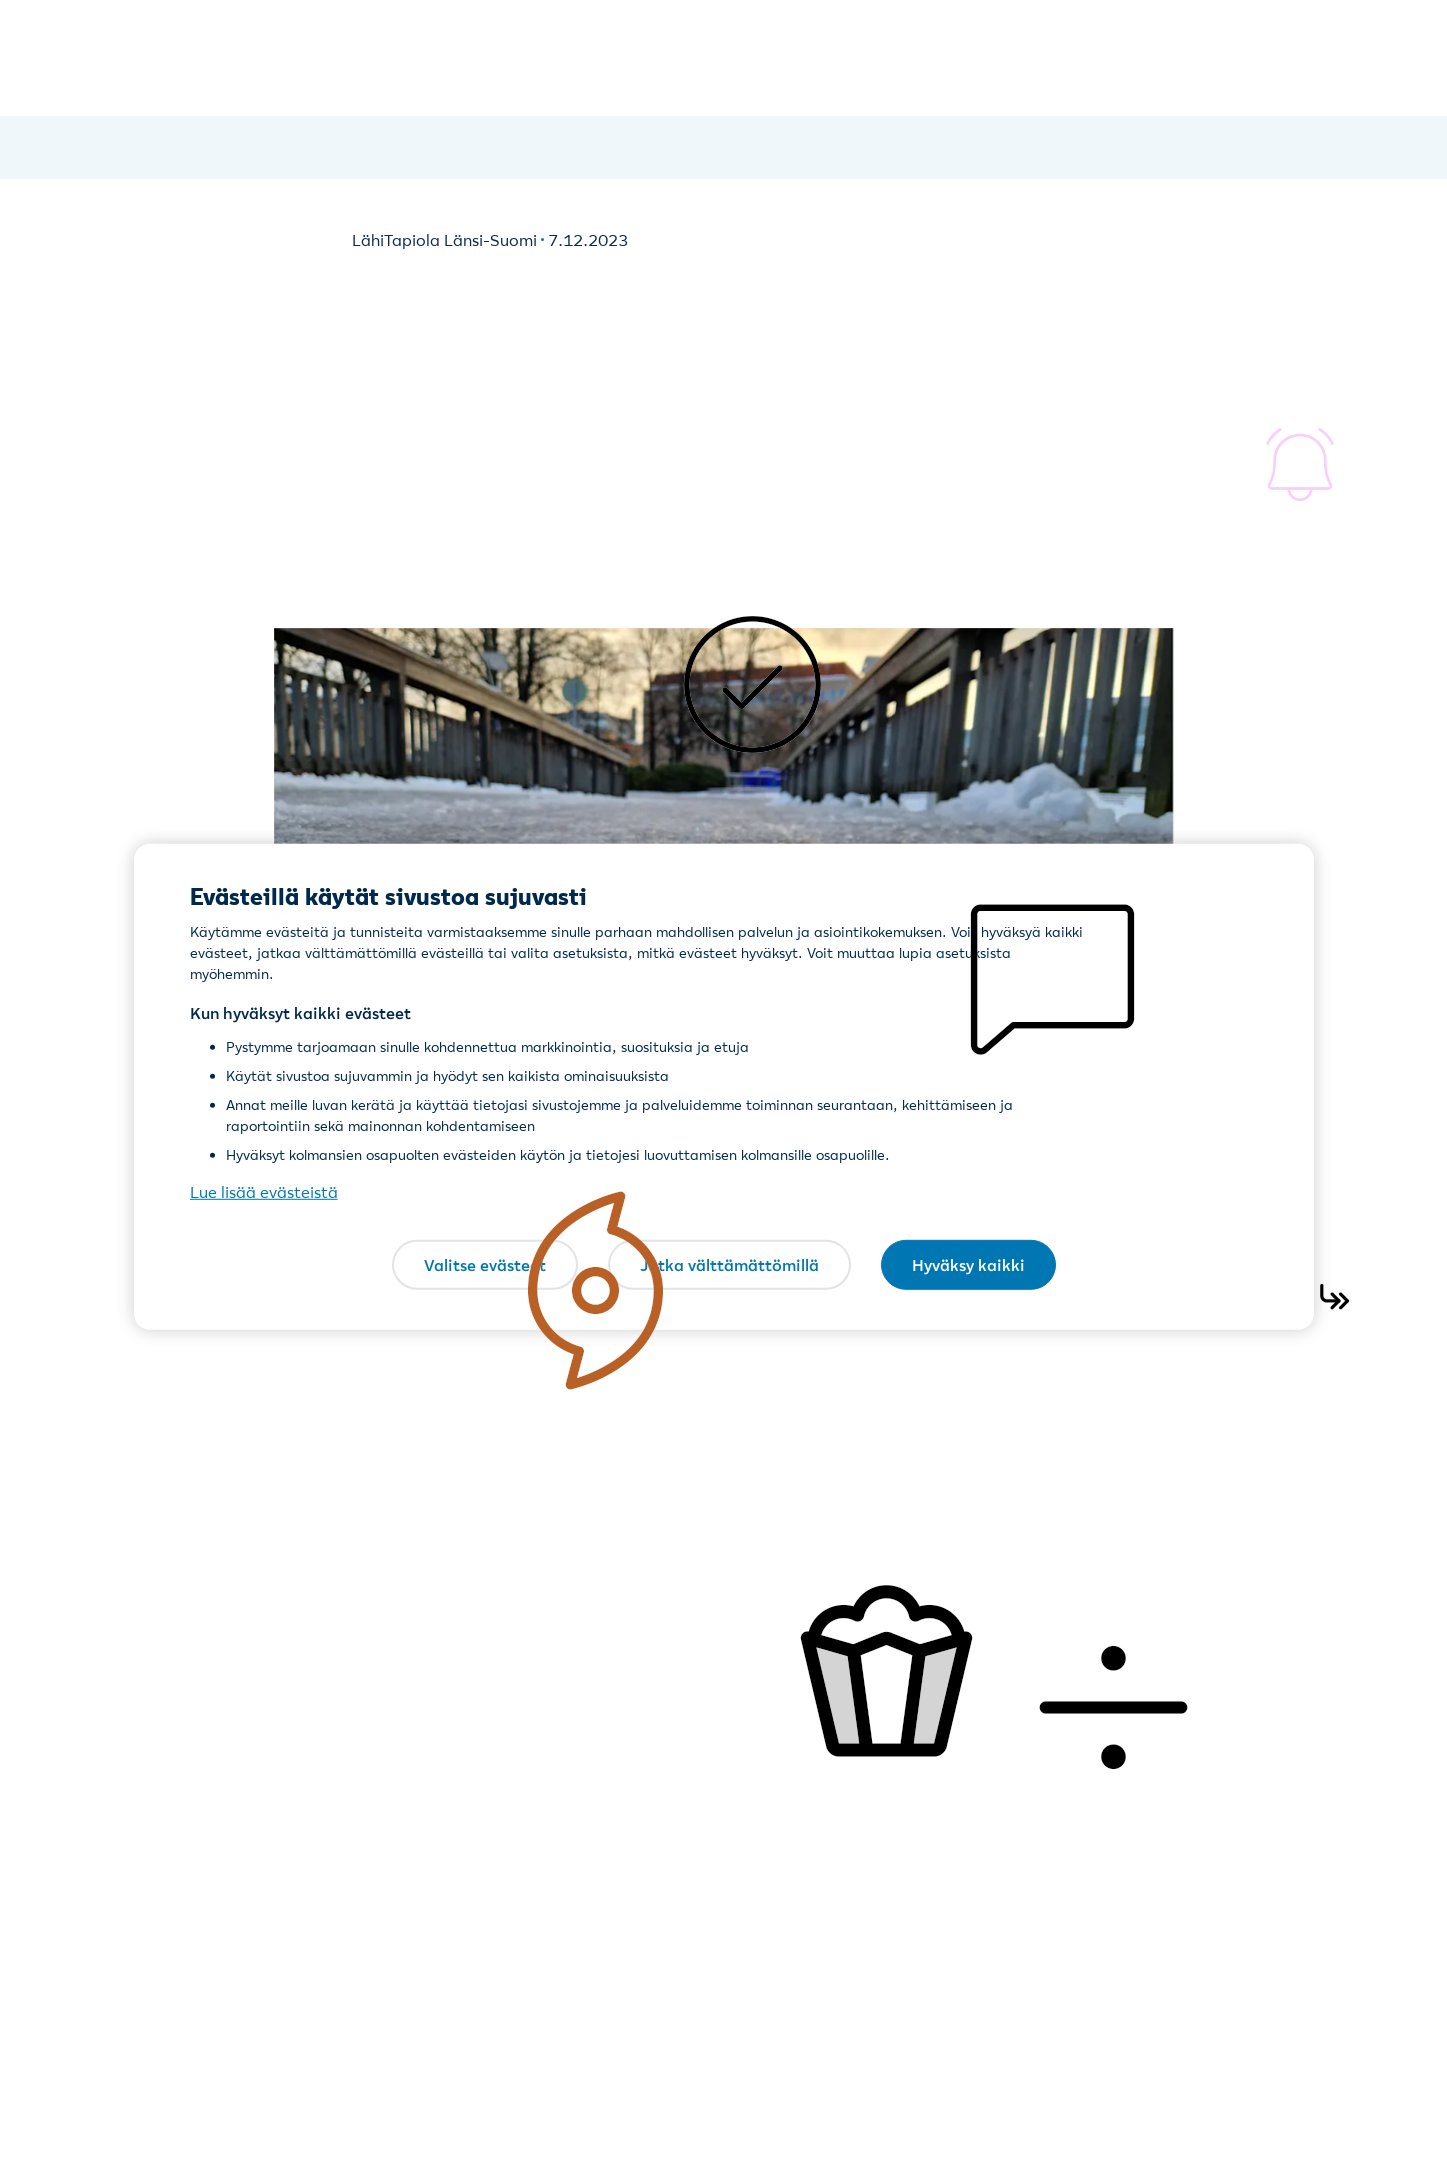 The width and height of the screenshot is (1447, 2174). What do you see at coordinates (752, 684) in the screenshot?
I see `confirms a completed action or task` at bounding box center [752, 684].